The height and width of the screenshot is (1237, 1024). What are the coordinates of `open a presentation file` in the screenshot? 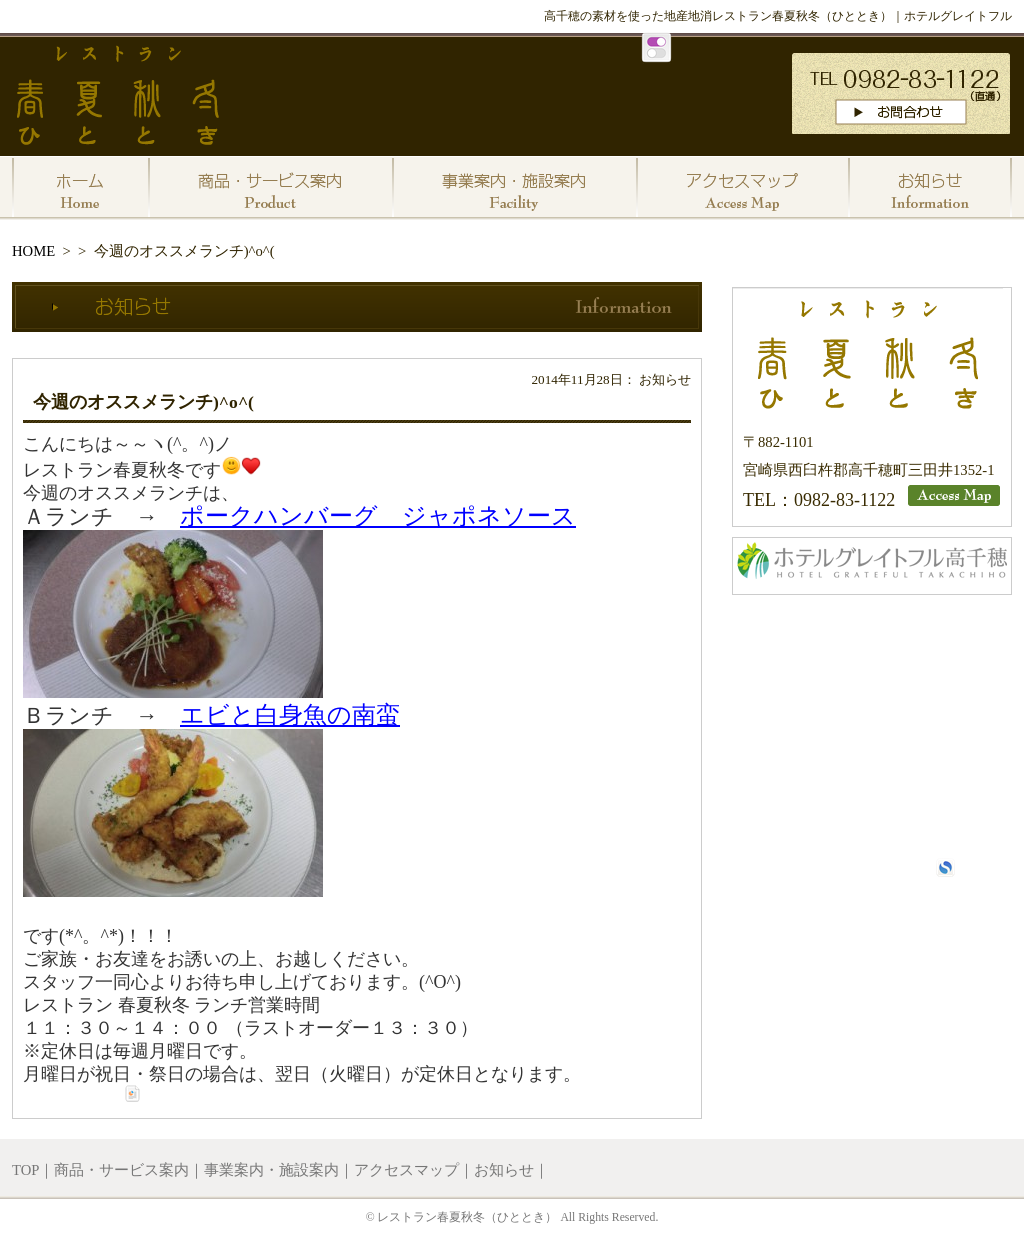 It's located at (132, 1093).